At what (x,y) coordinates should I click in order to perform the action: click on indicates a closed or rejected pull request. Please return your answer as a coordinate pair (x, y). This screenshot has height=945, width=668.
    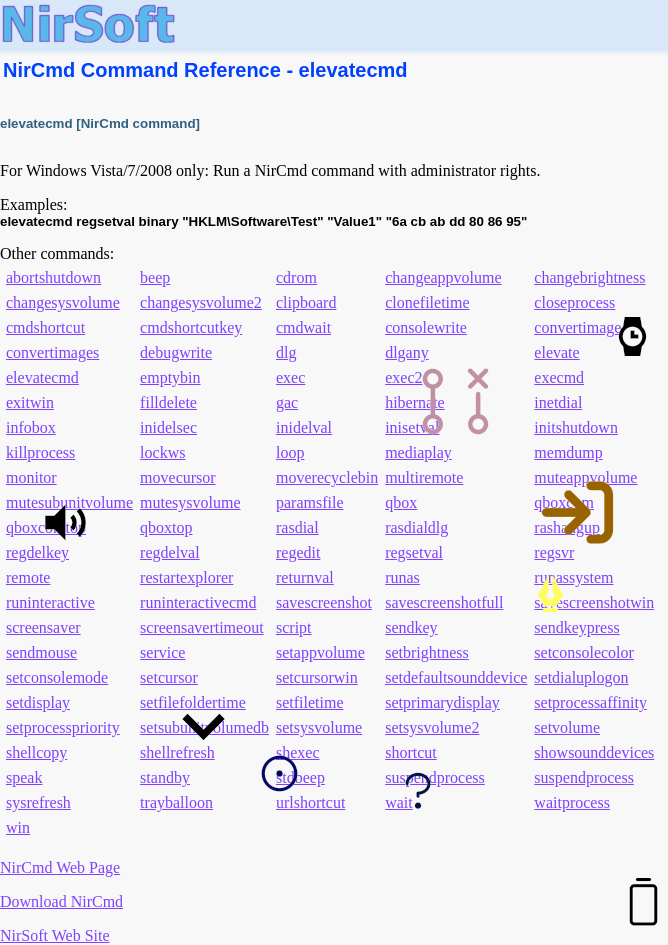
    Looking at the image, I should click on (455, 401).